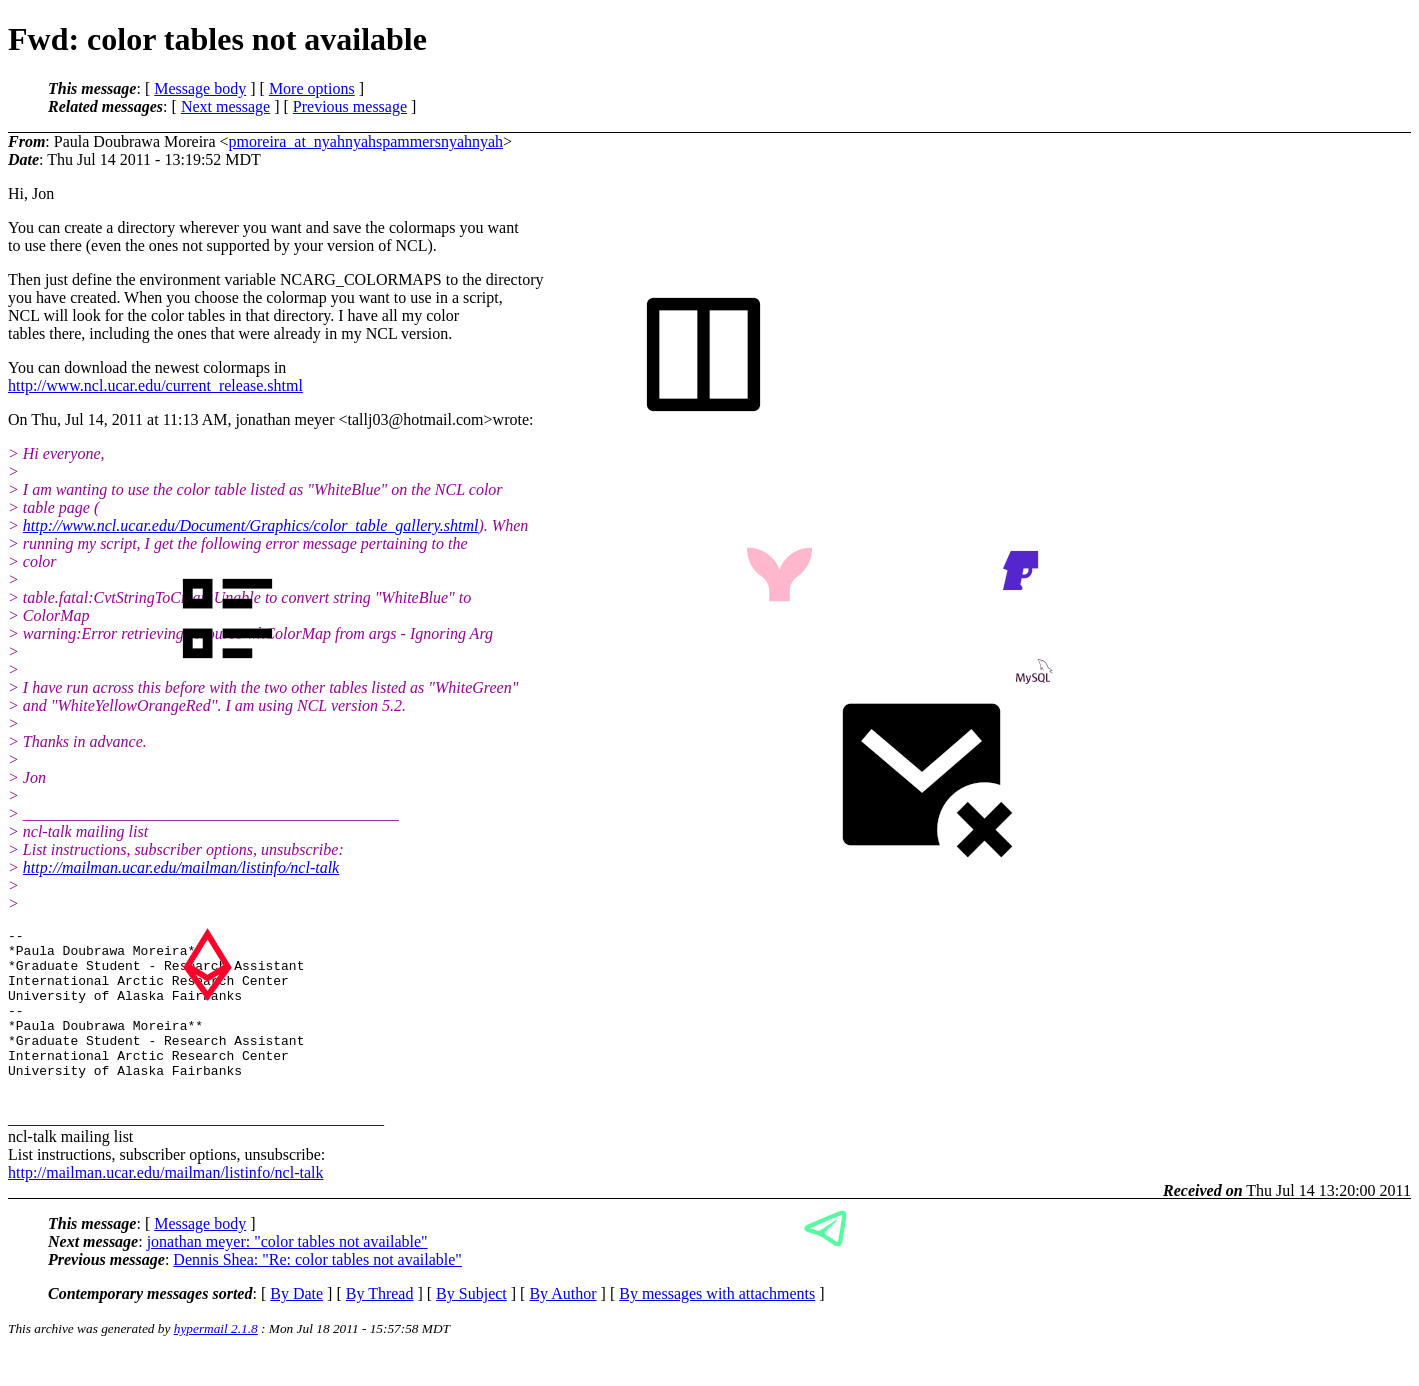 The image size is (1419, 1386). I want to click on check body temperature, so click(1020, 570).